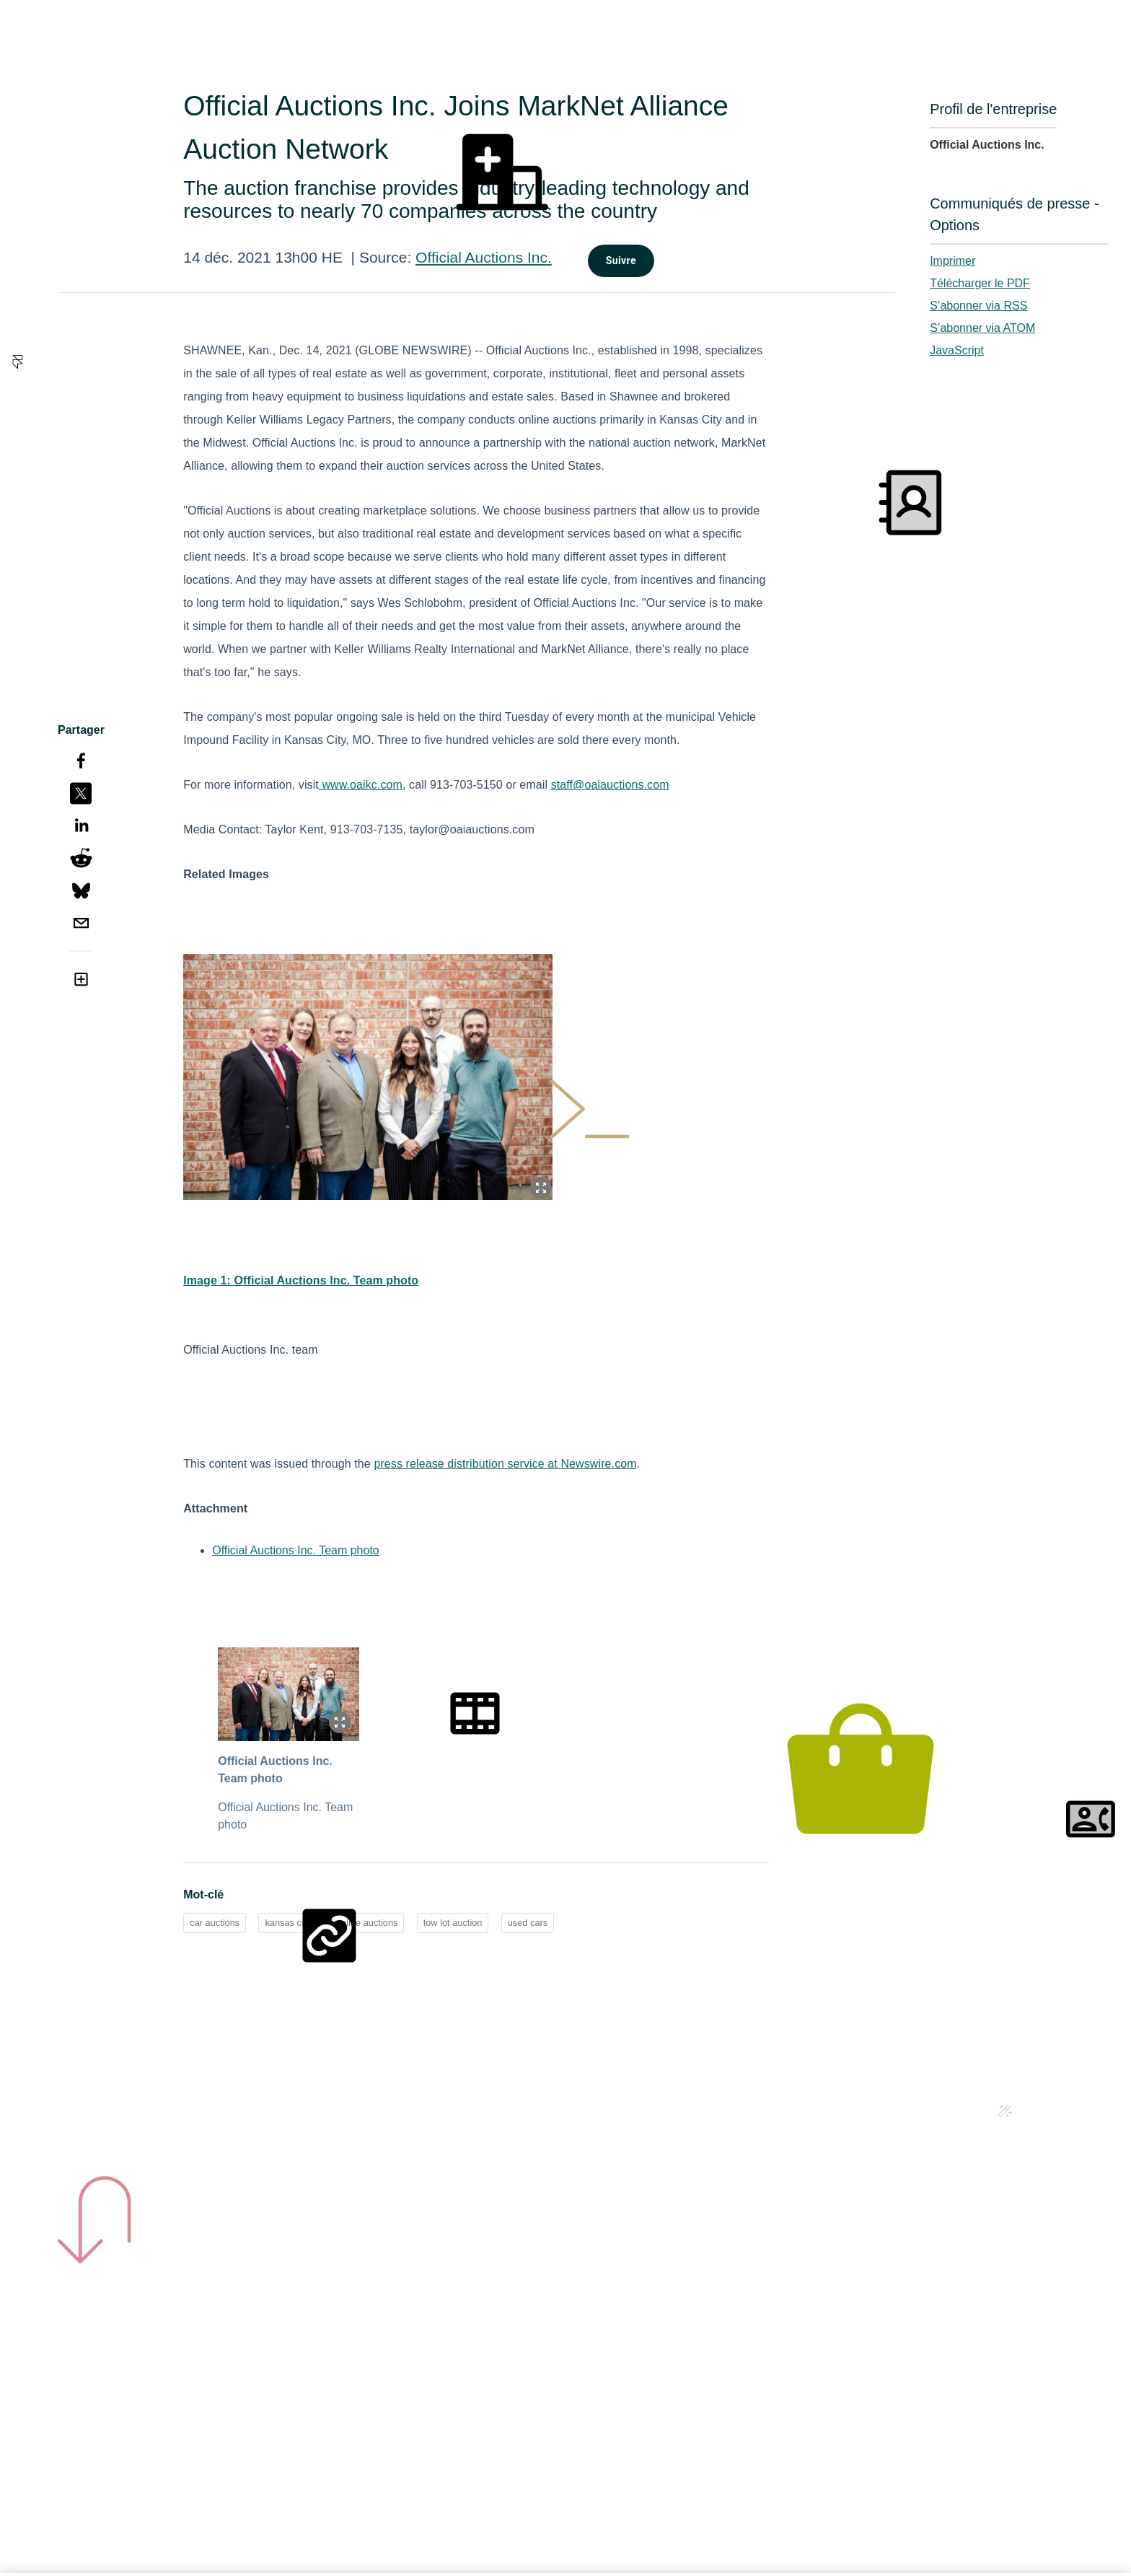 The image size is (1131, 2576). I want to click on apply auto-enhance or magic editing to content, so click(1004, 2111).